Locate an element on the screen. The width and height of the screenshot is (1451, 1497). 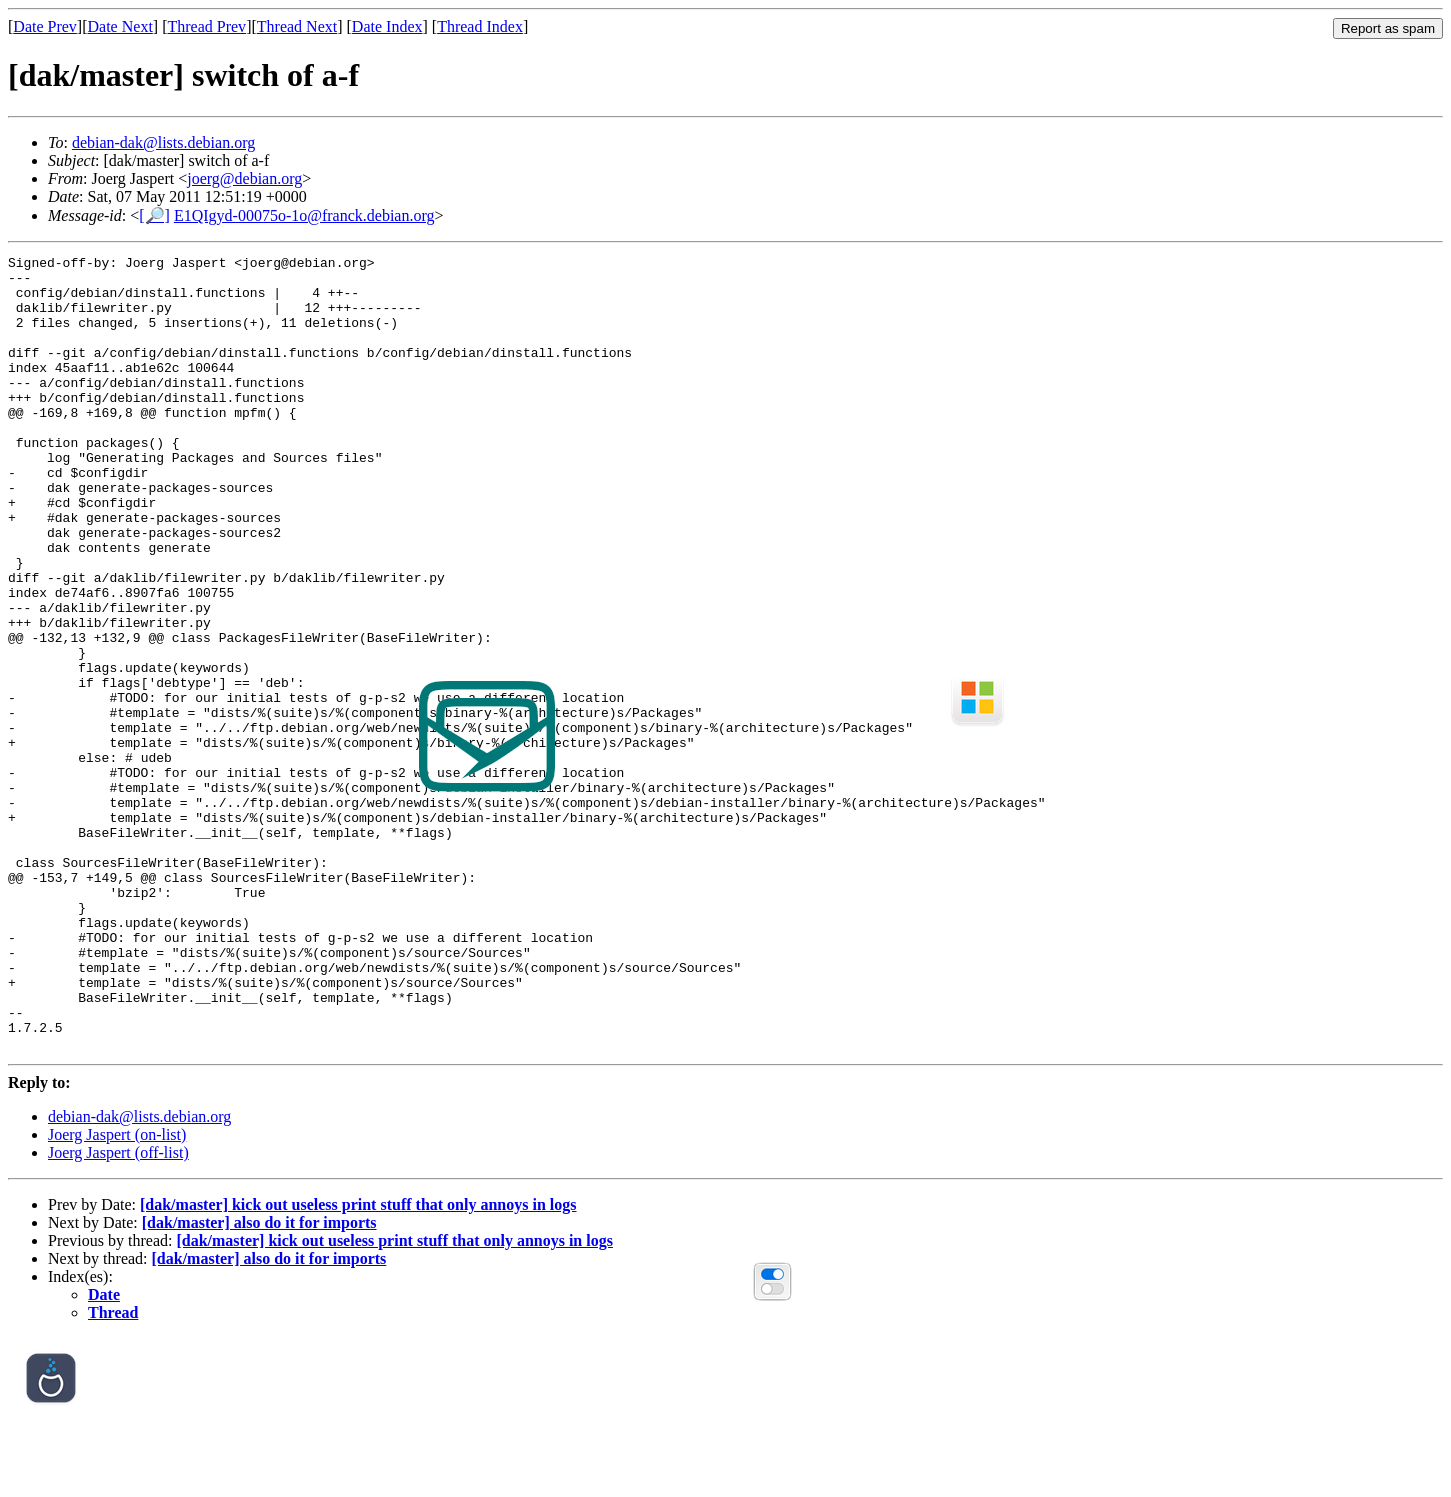
open the MSN app is located at coordinates (977, 697).